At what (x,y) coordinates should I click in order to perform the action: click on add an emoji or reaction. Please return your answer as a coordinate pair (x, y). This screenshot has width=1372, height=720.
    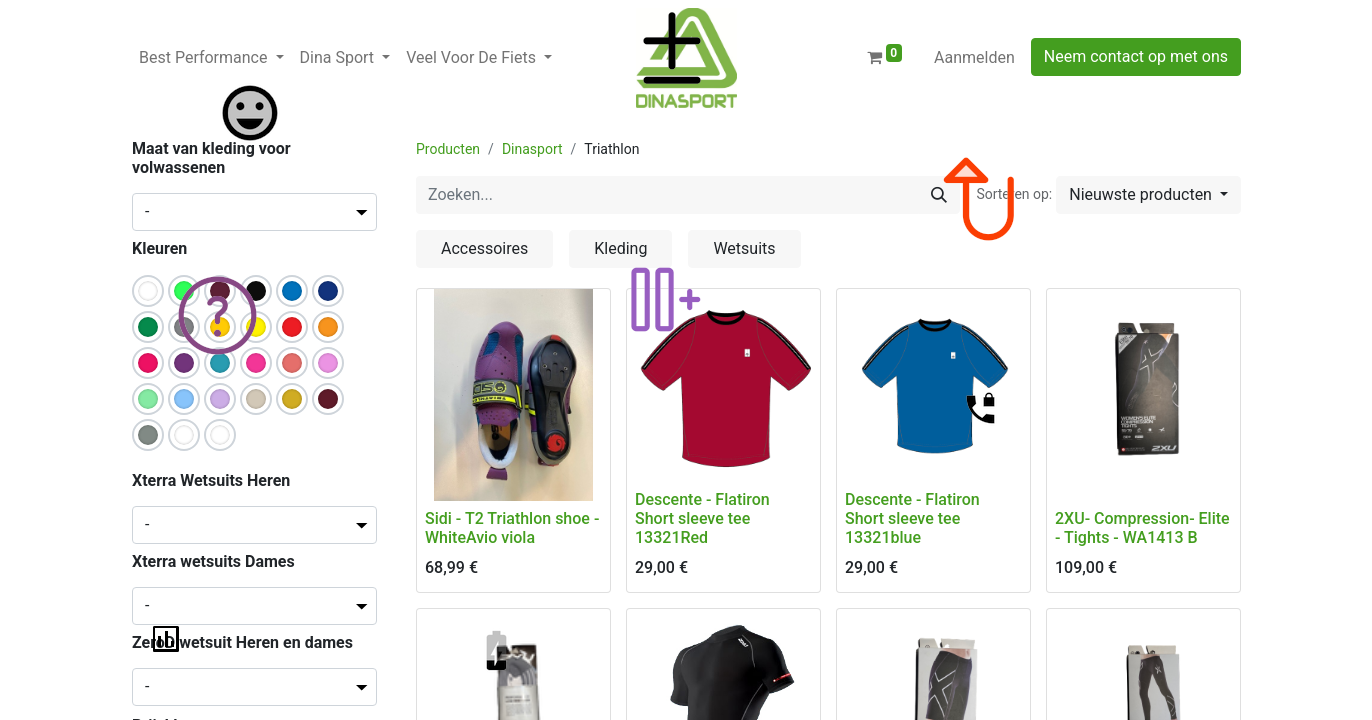
    Looking at the image, I should click on (250, 113).